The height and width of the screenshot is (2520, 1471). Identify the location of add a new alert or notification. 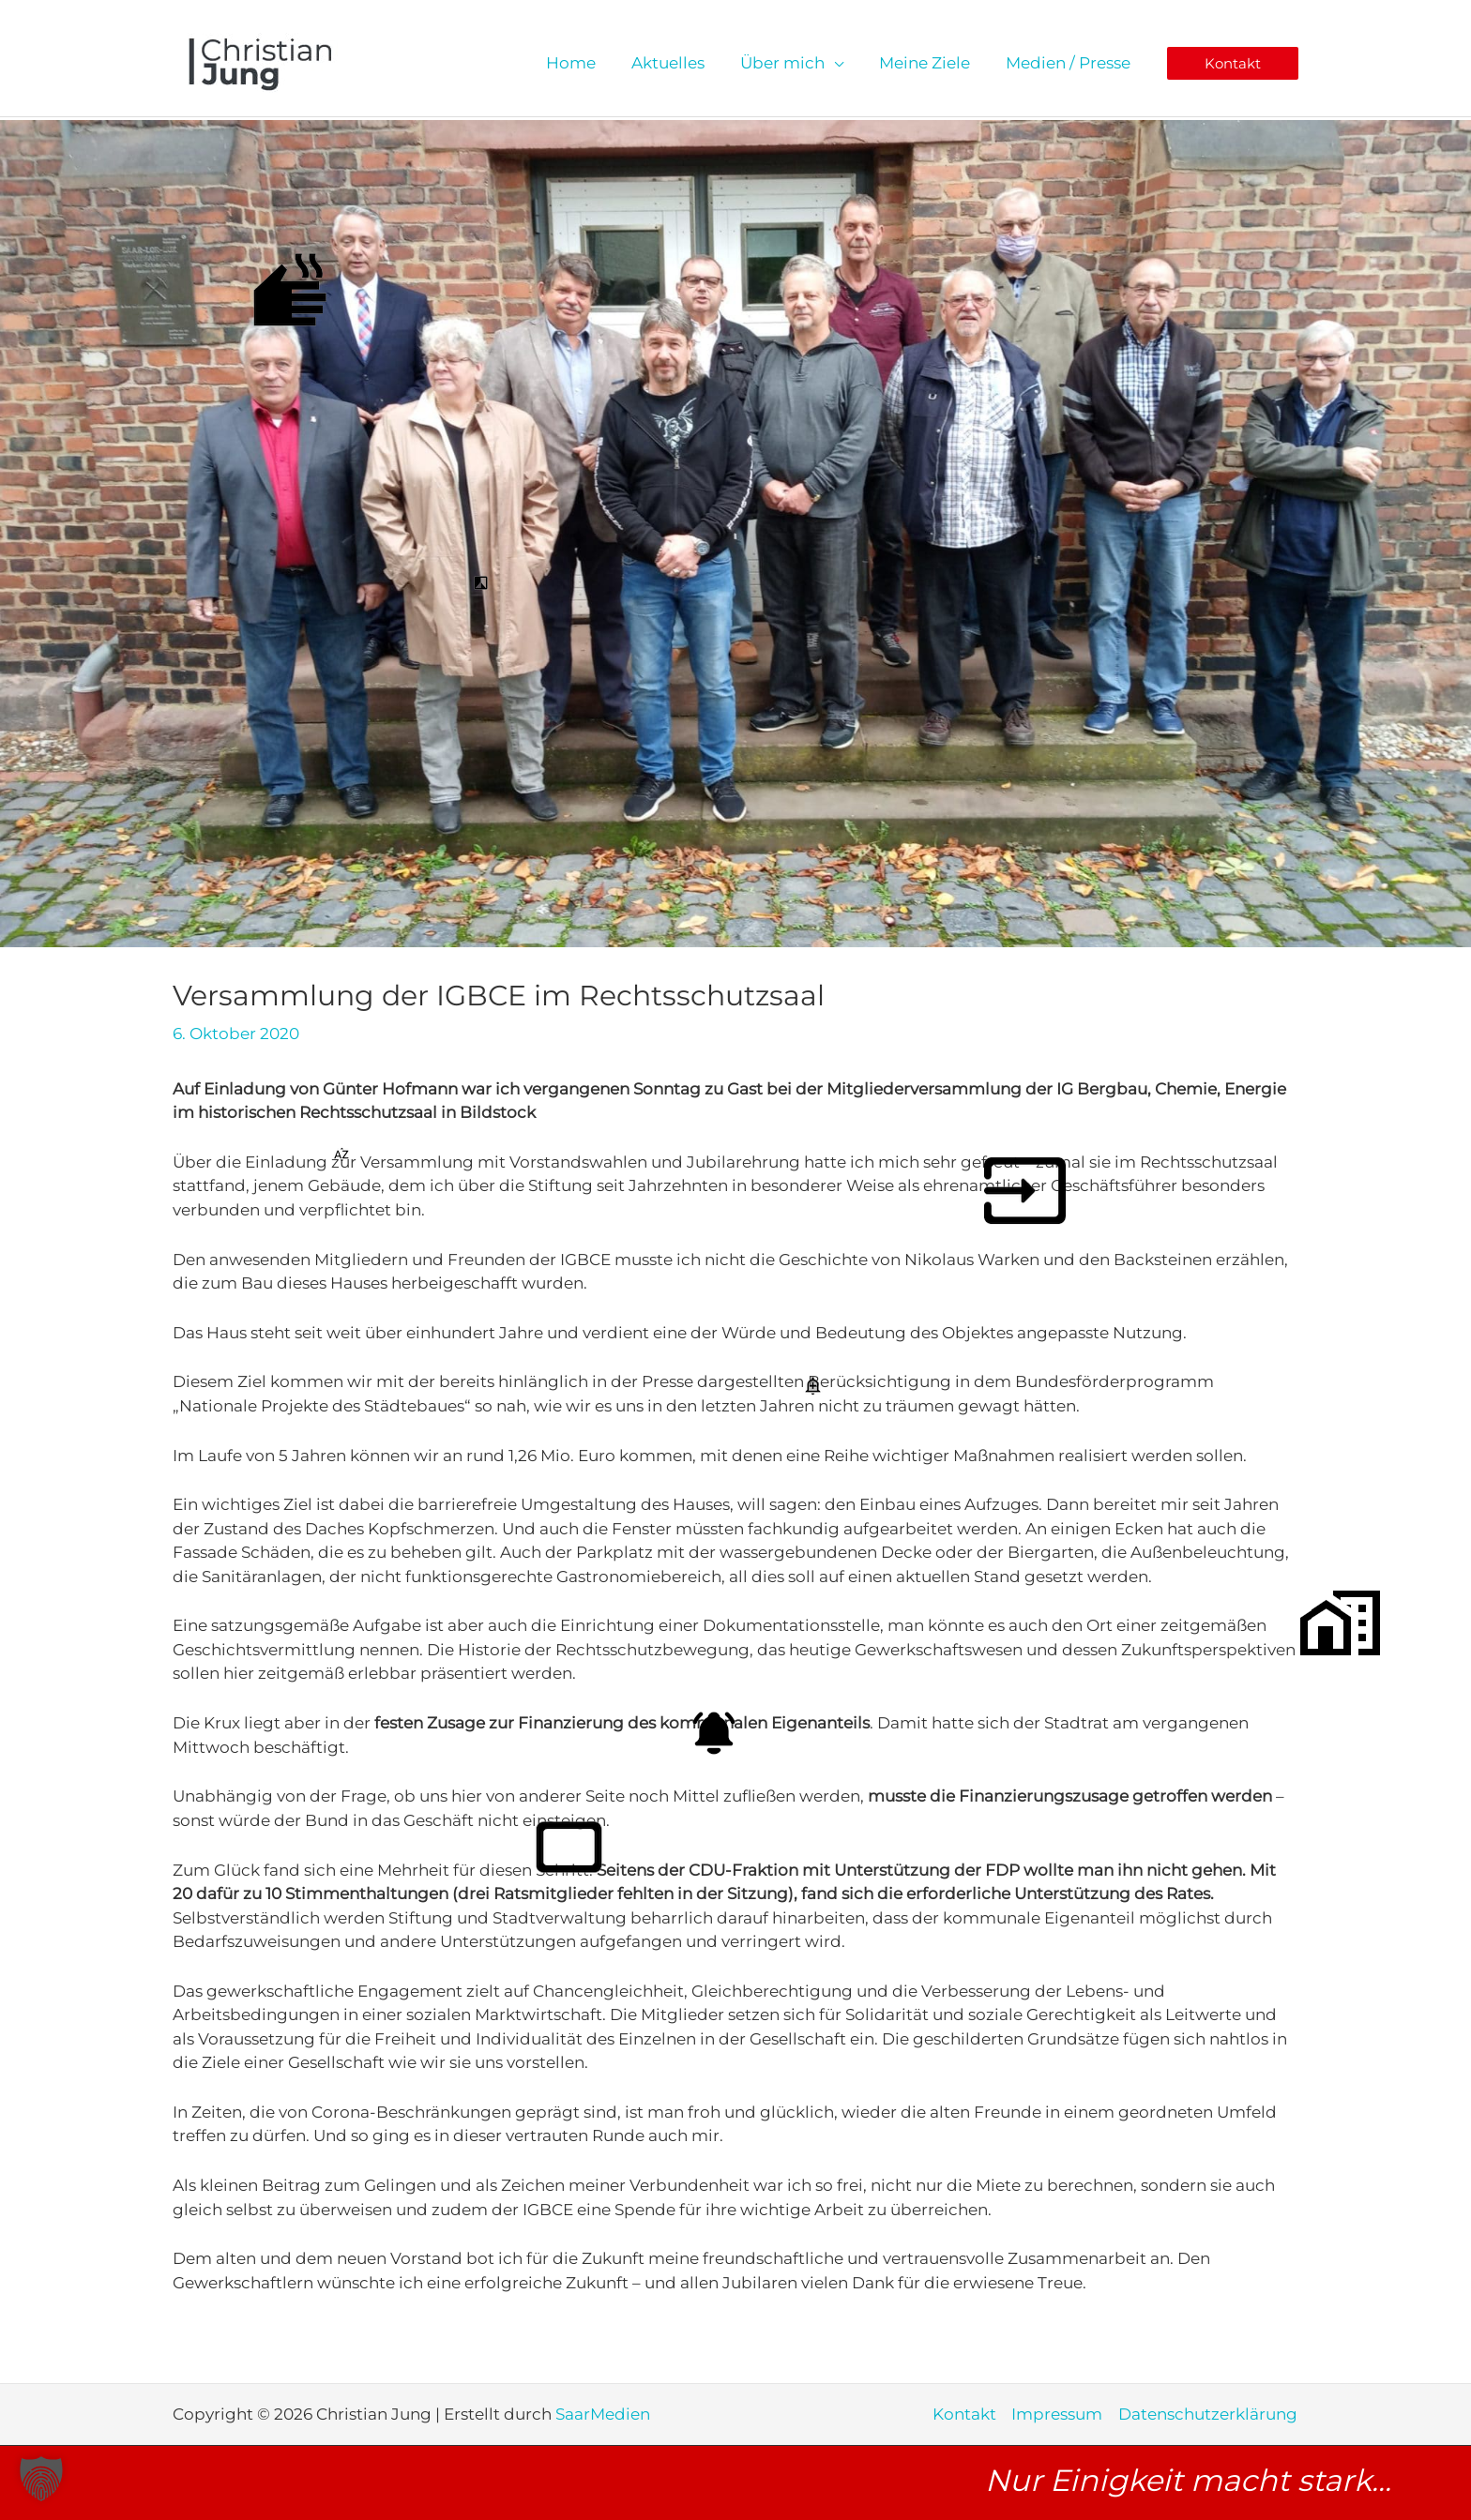
(812, 1385).